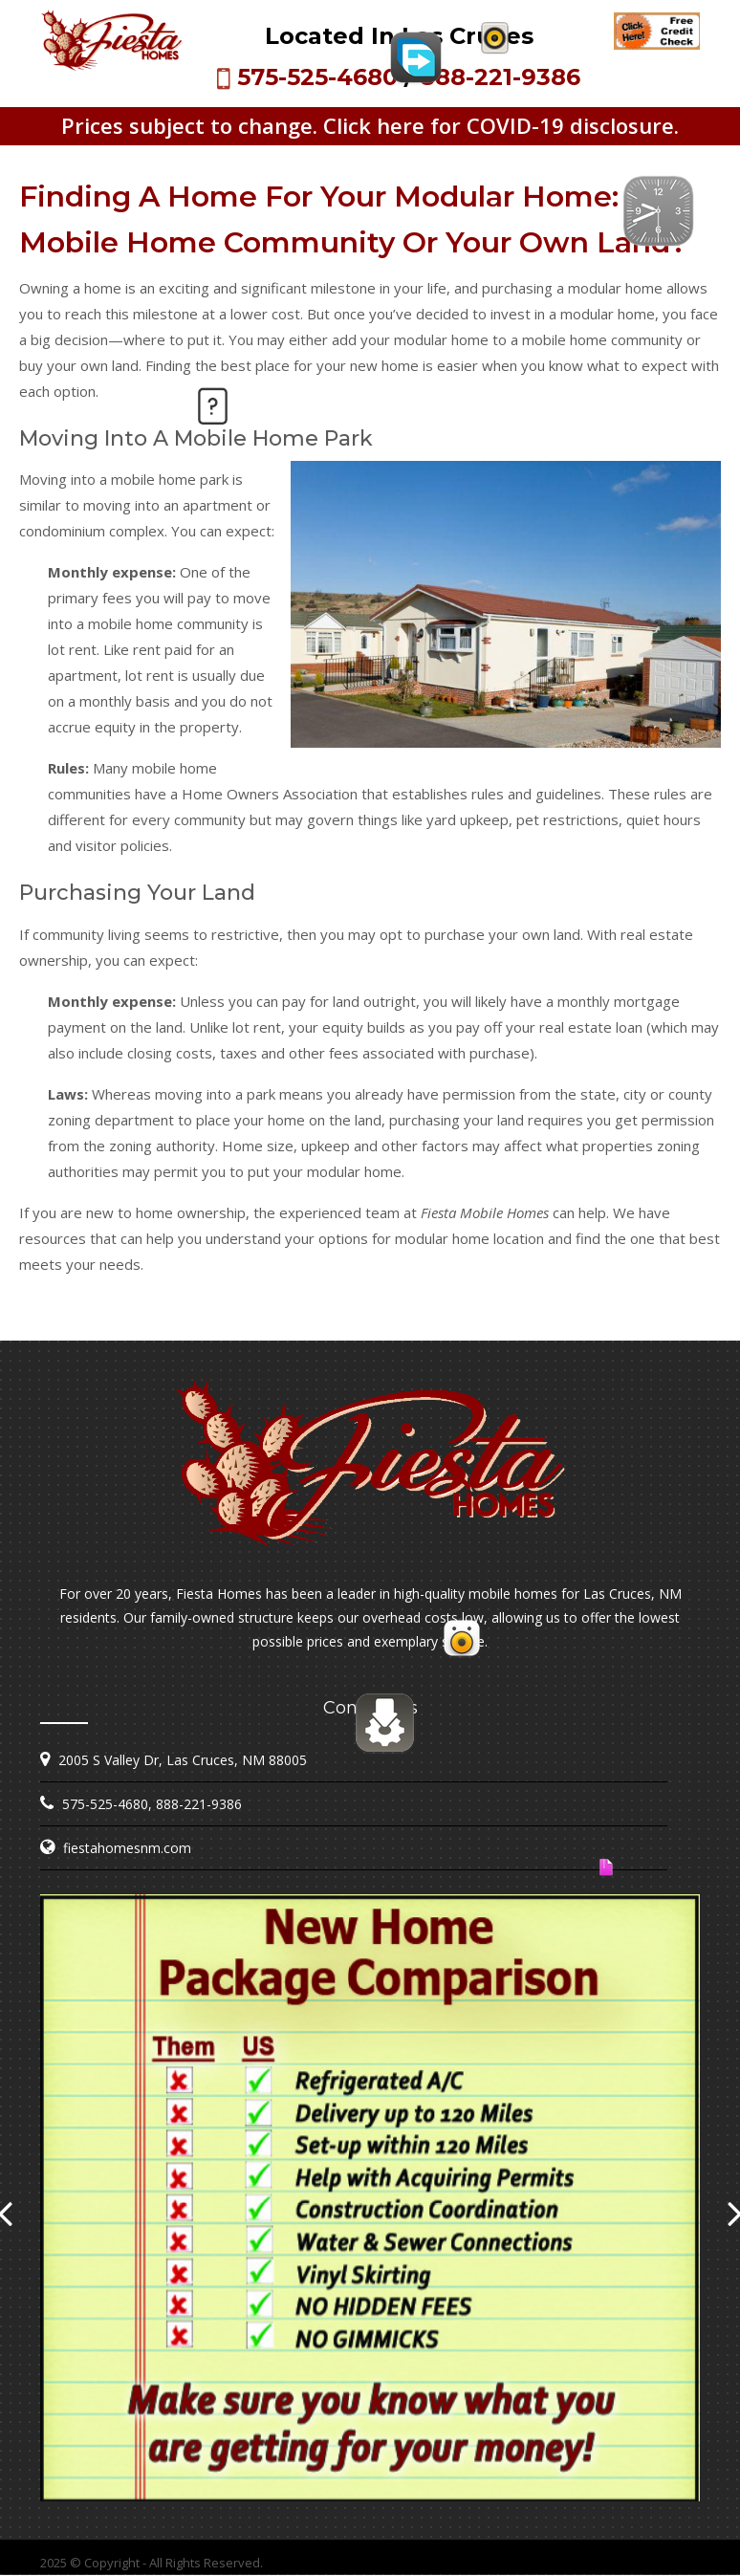 This screenshot has width=740, height=2576. What do you see at coordinates (416, 57) in the screenshot?
I see `open free download manager app` at bounding box center [416, 57].